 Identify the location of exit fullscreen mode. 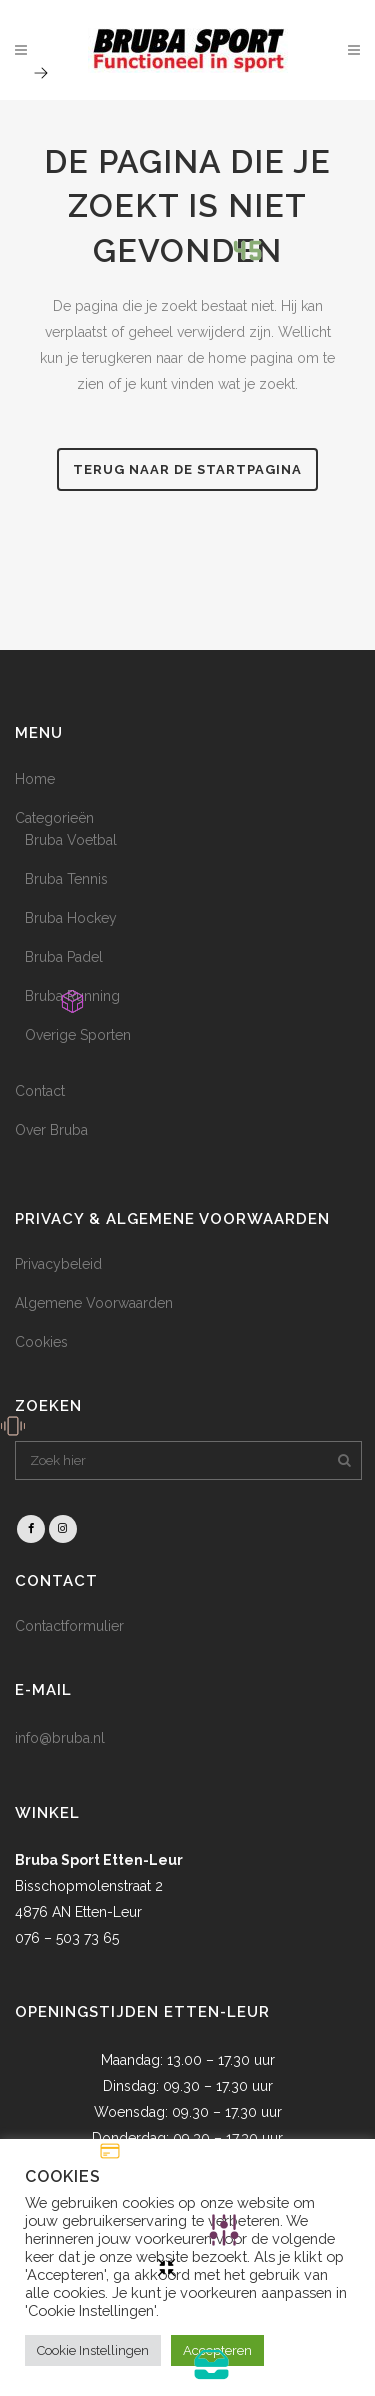
(166, 2267).